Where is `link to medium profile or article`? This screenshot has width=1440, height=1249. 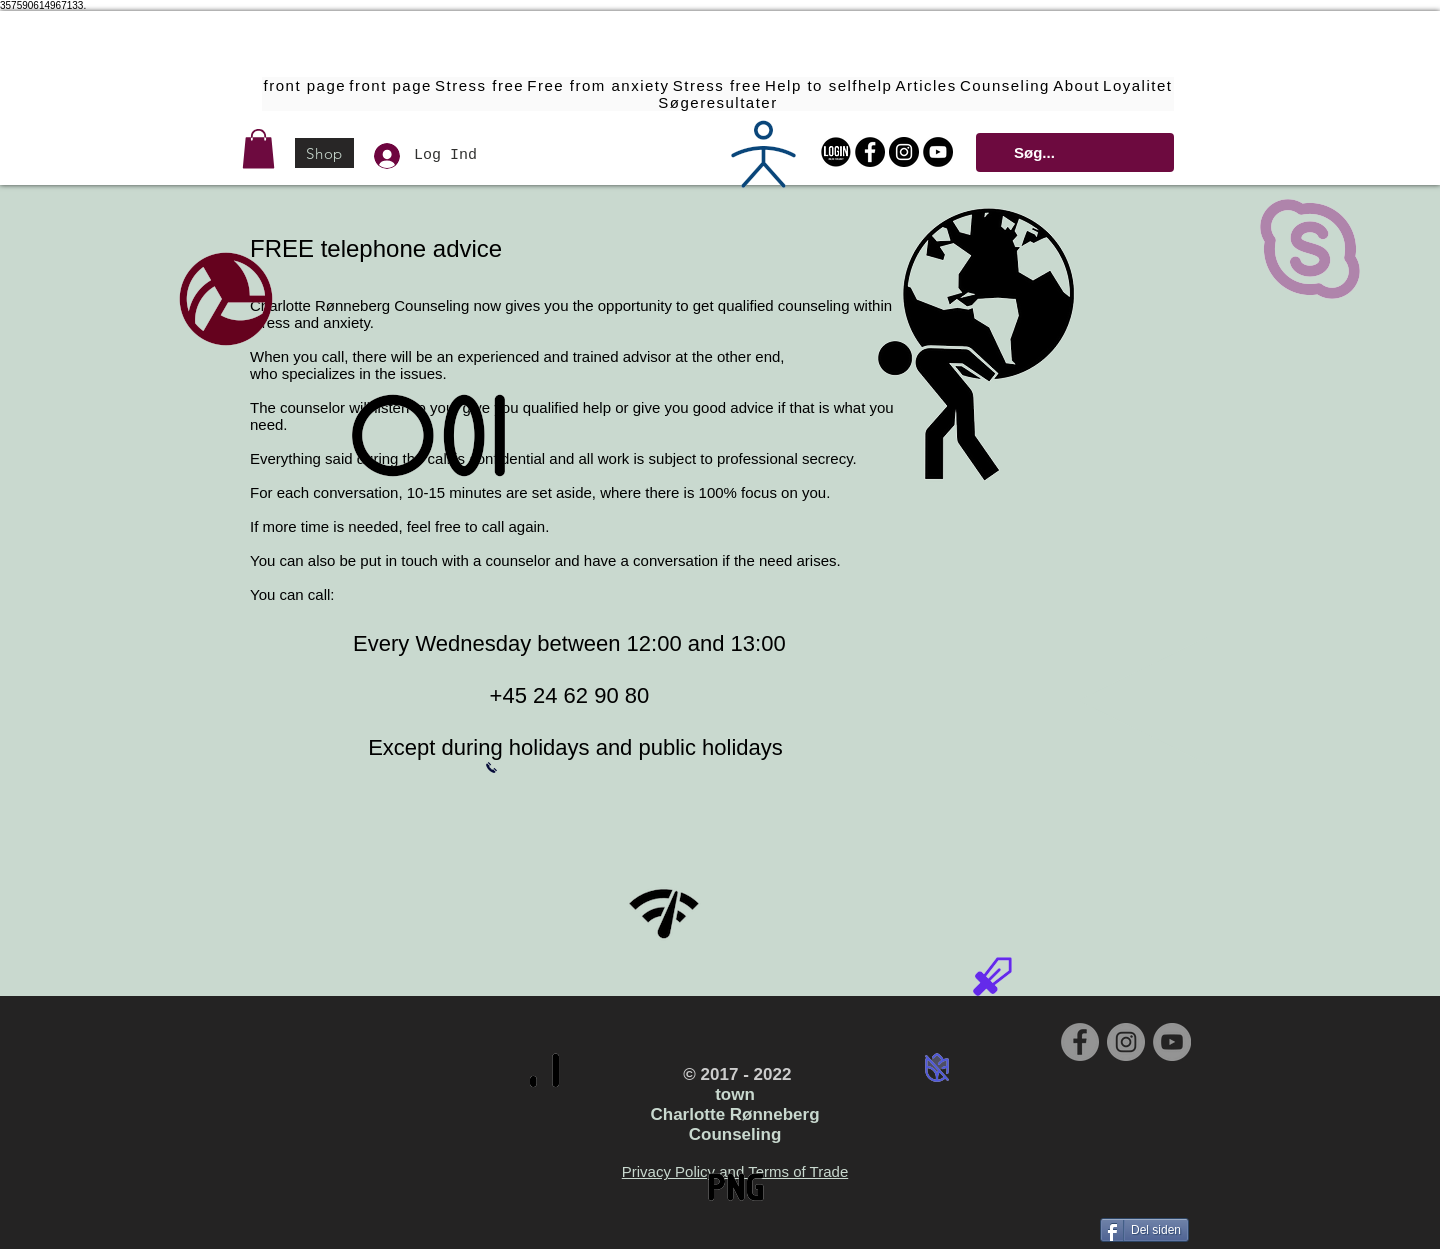 link to medium profile or article is located at coordinates (428, 435).